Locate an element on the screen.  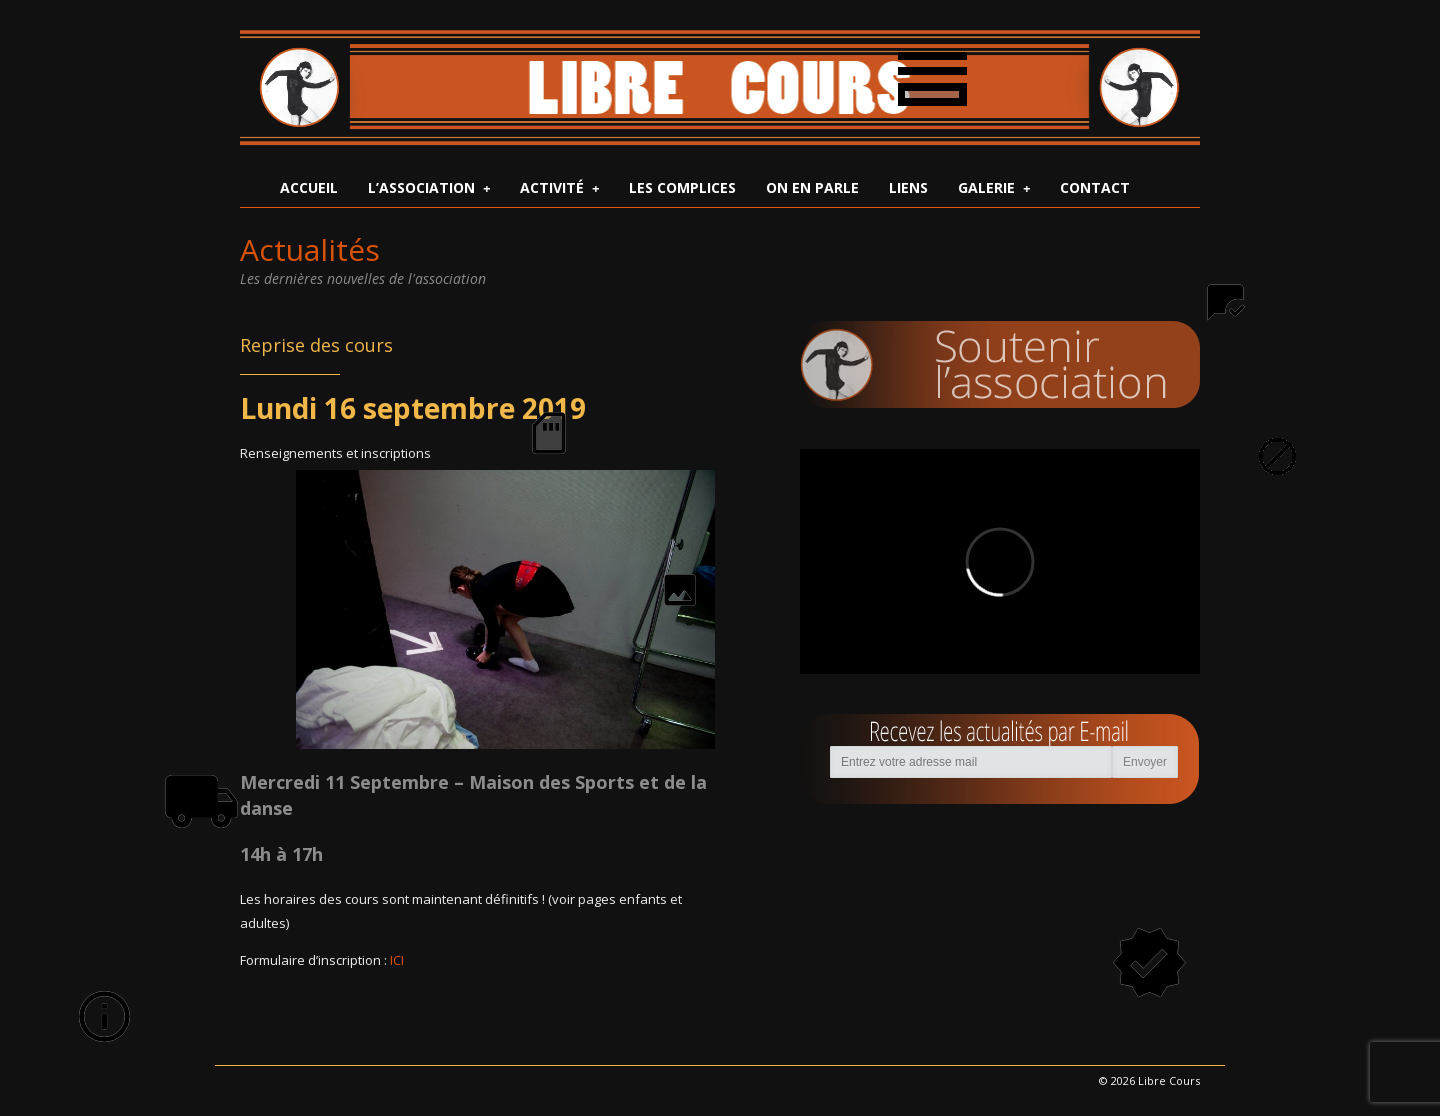
indicates a verified account or identity is located at coordinates (1149, 962).